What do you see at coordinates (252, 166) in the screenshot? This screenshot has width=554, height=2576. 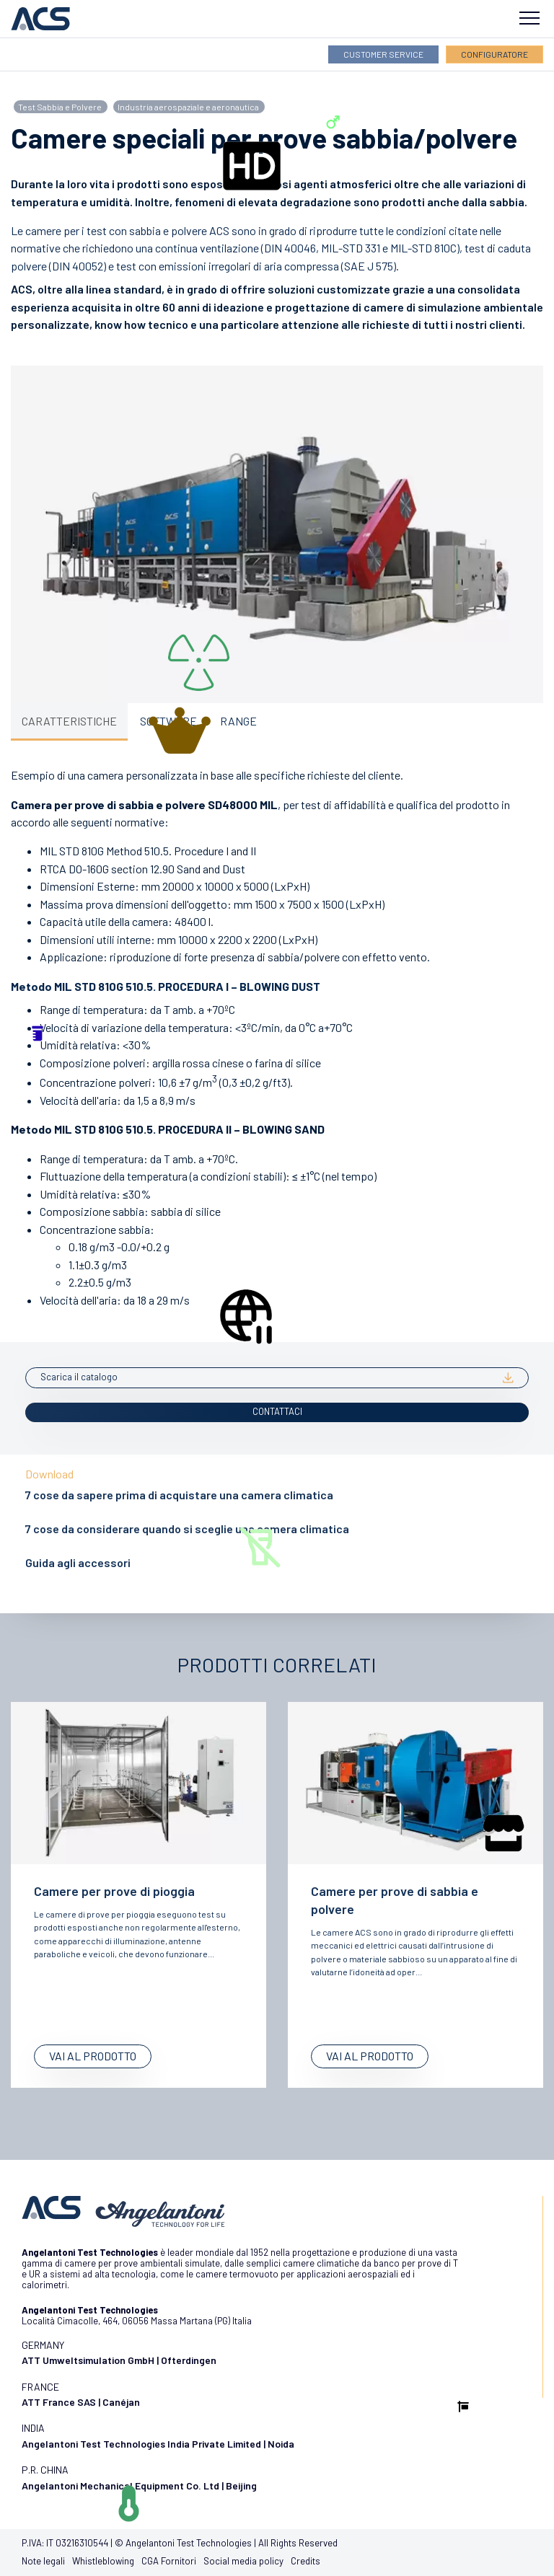 I see `indicates high-definition video quality` at bounding box center [252, 166].